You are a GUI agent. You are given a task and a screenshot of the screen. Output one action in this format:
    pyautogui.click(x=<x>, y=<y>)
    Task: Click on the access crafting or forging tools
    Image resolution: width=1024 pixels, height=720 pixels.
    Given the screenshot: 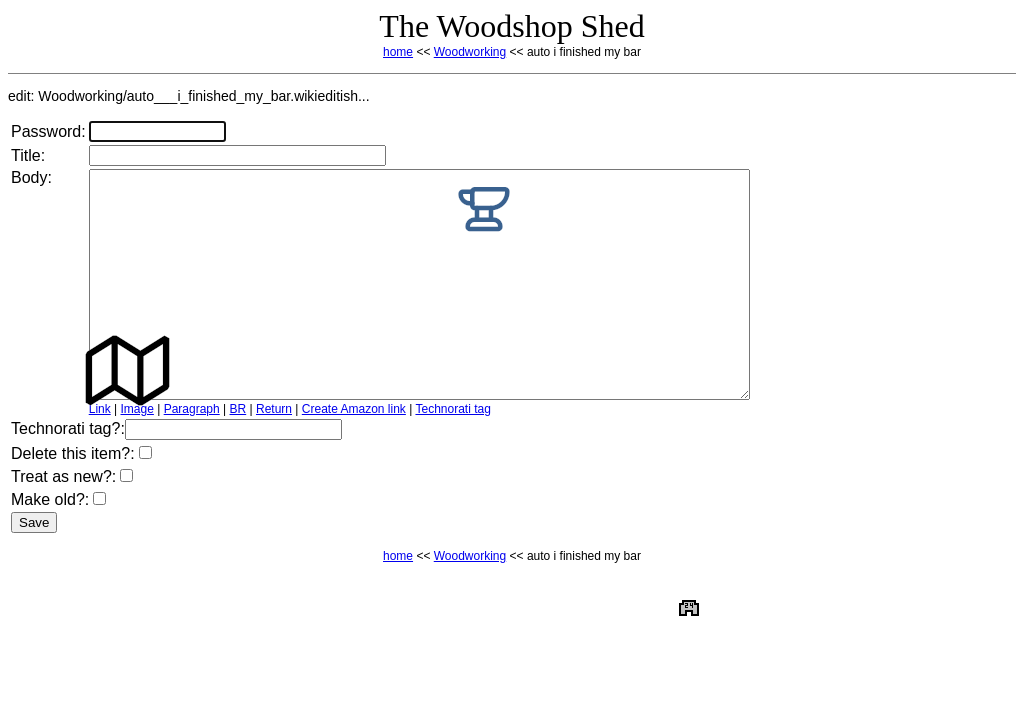 What is the action you would take?
    pyautogui.click(x=484, y=208)
    